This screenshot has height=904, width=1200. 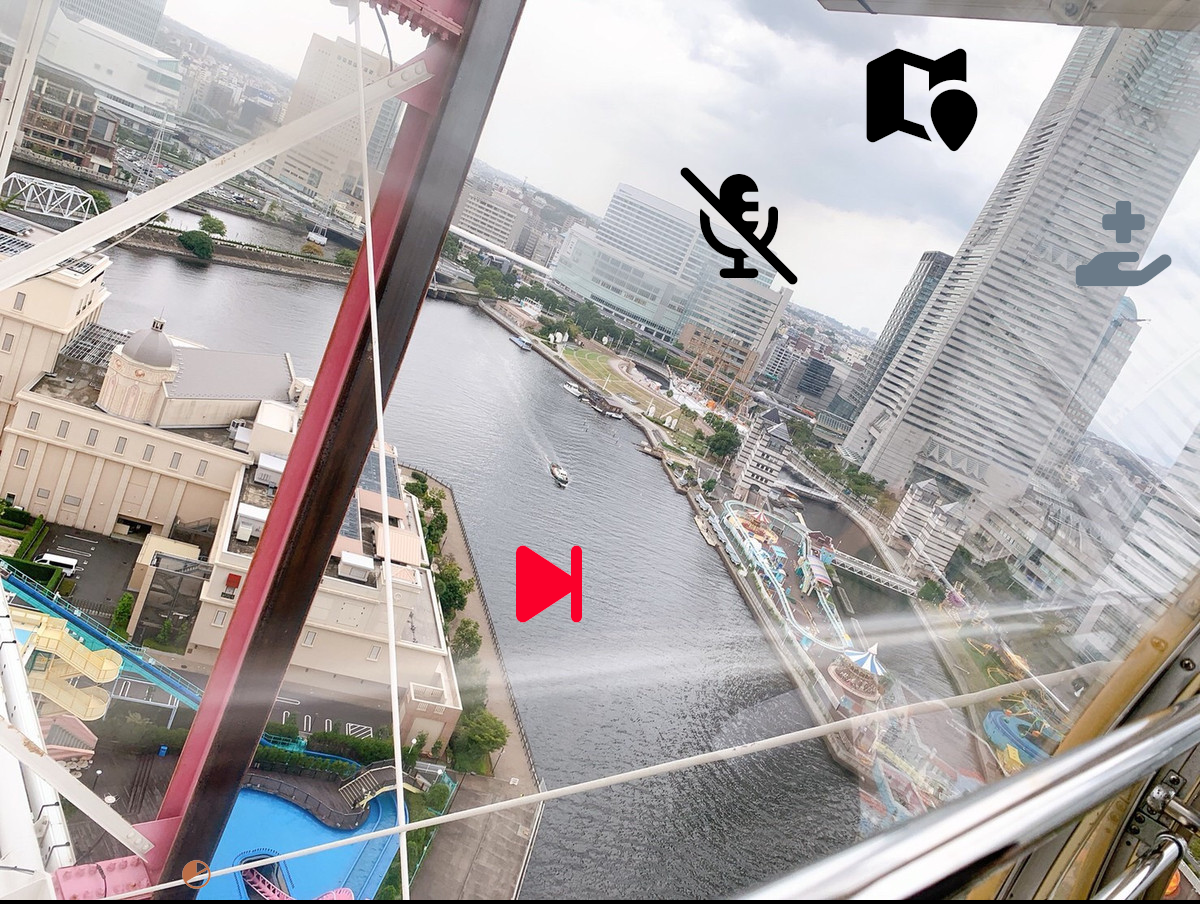 What do you see at coordinates (549, 584) in the screenshot?
I see `skip to the next track` at bounding box center [549, 584].